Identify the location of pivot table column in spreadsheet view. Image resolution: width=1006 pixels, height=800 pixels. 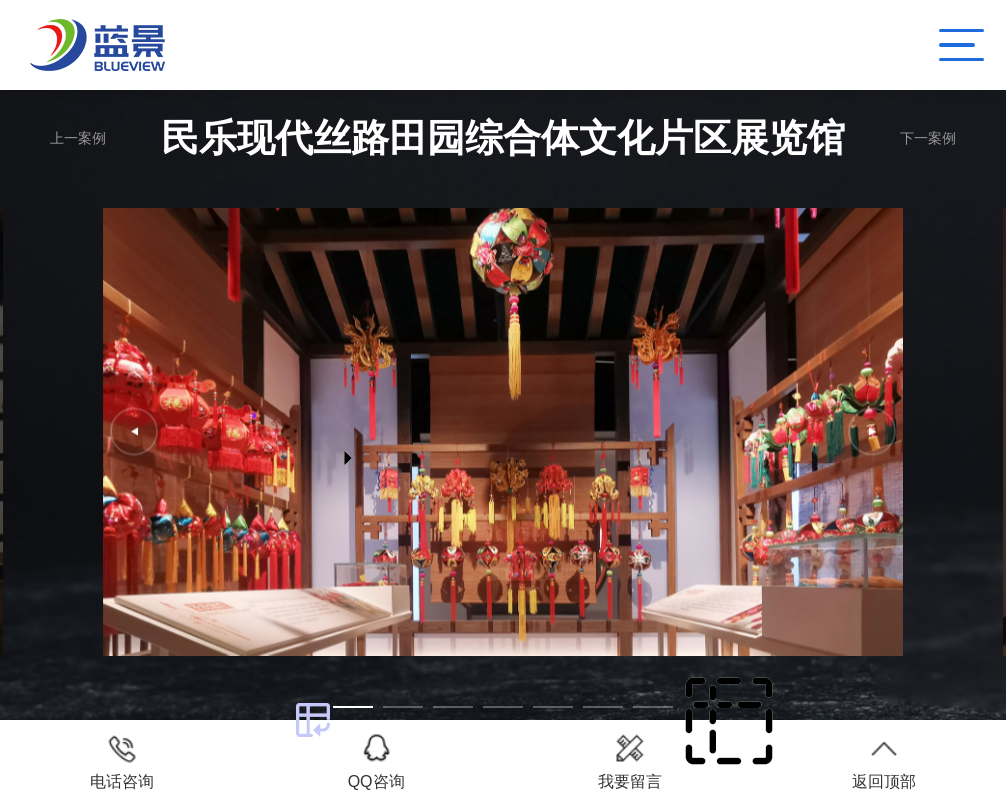
(313, 720).